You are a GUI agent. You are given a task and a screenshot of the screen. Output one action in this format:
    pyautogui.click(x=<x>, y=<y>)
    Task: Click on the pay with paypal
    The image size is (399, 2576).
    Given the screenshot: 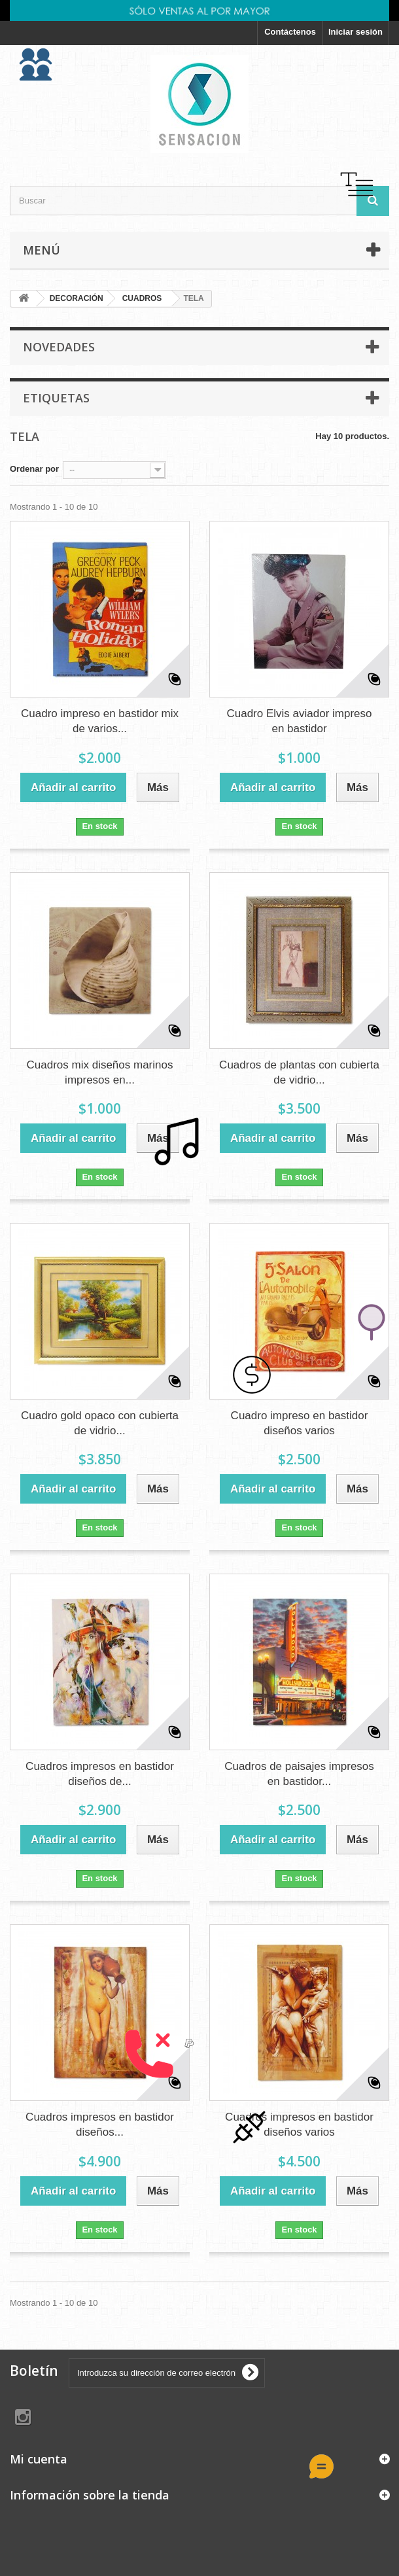 What is the action you would take?
    pyautogui.click(x=189, y=2043)
    